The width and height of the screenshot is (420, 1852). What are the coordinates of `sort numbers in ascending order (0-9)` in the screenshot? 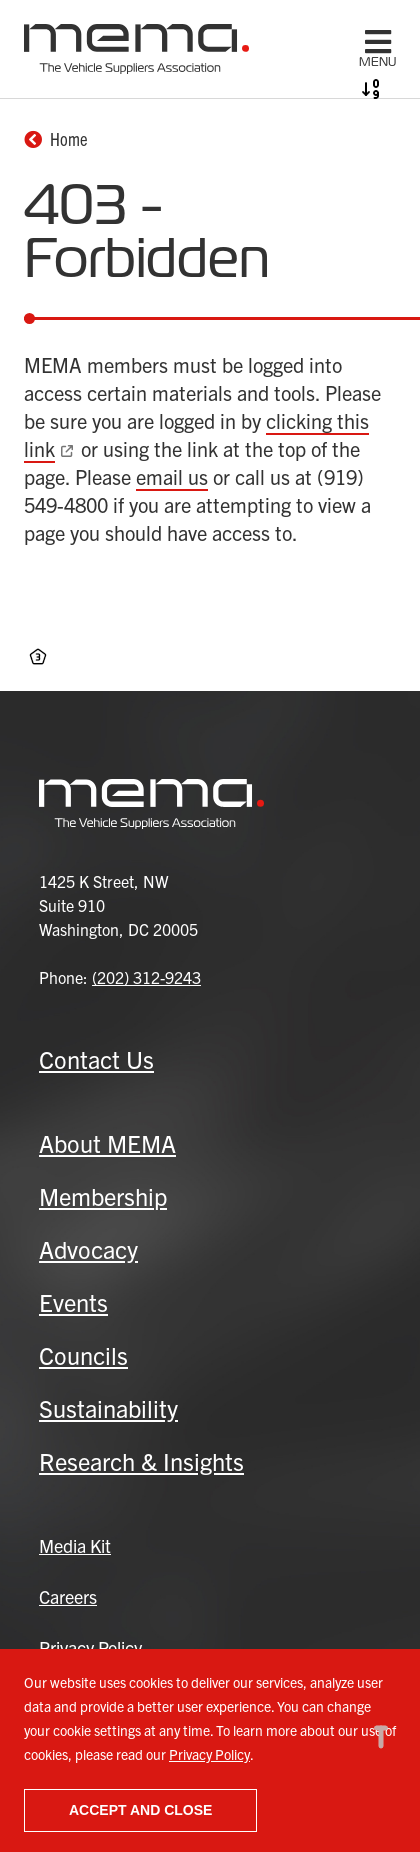 It's located at (371, 89).